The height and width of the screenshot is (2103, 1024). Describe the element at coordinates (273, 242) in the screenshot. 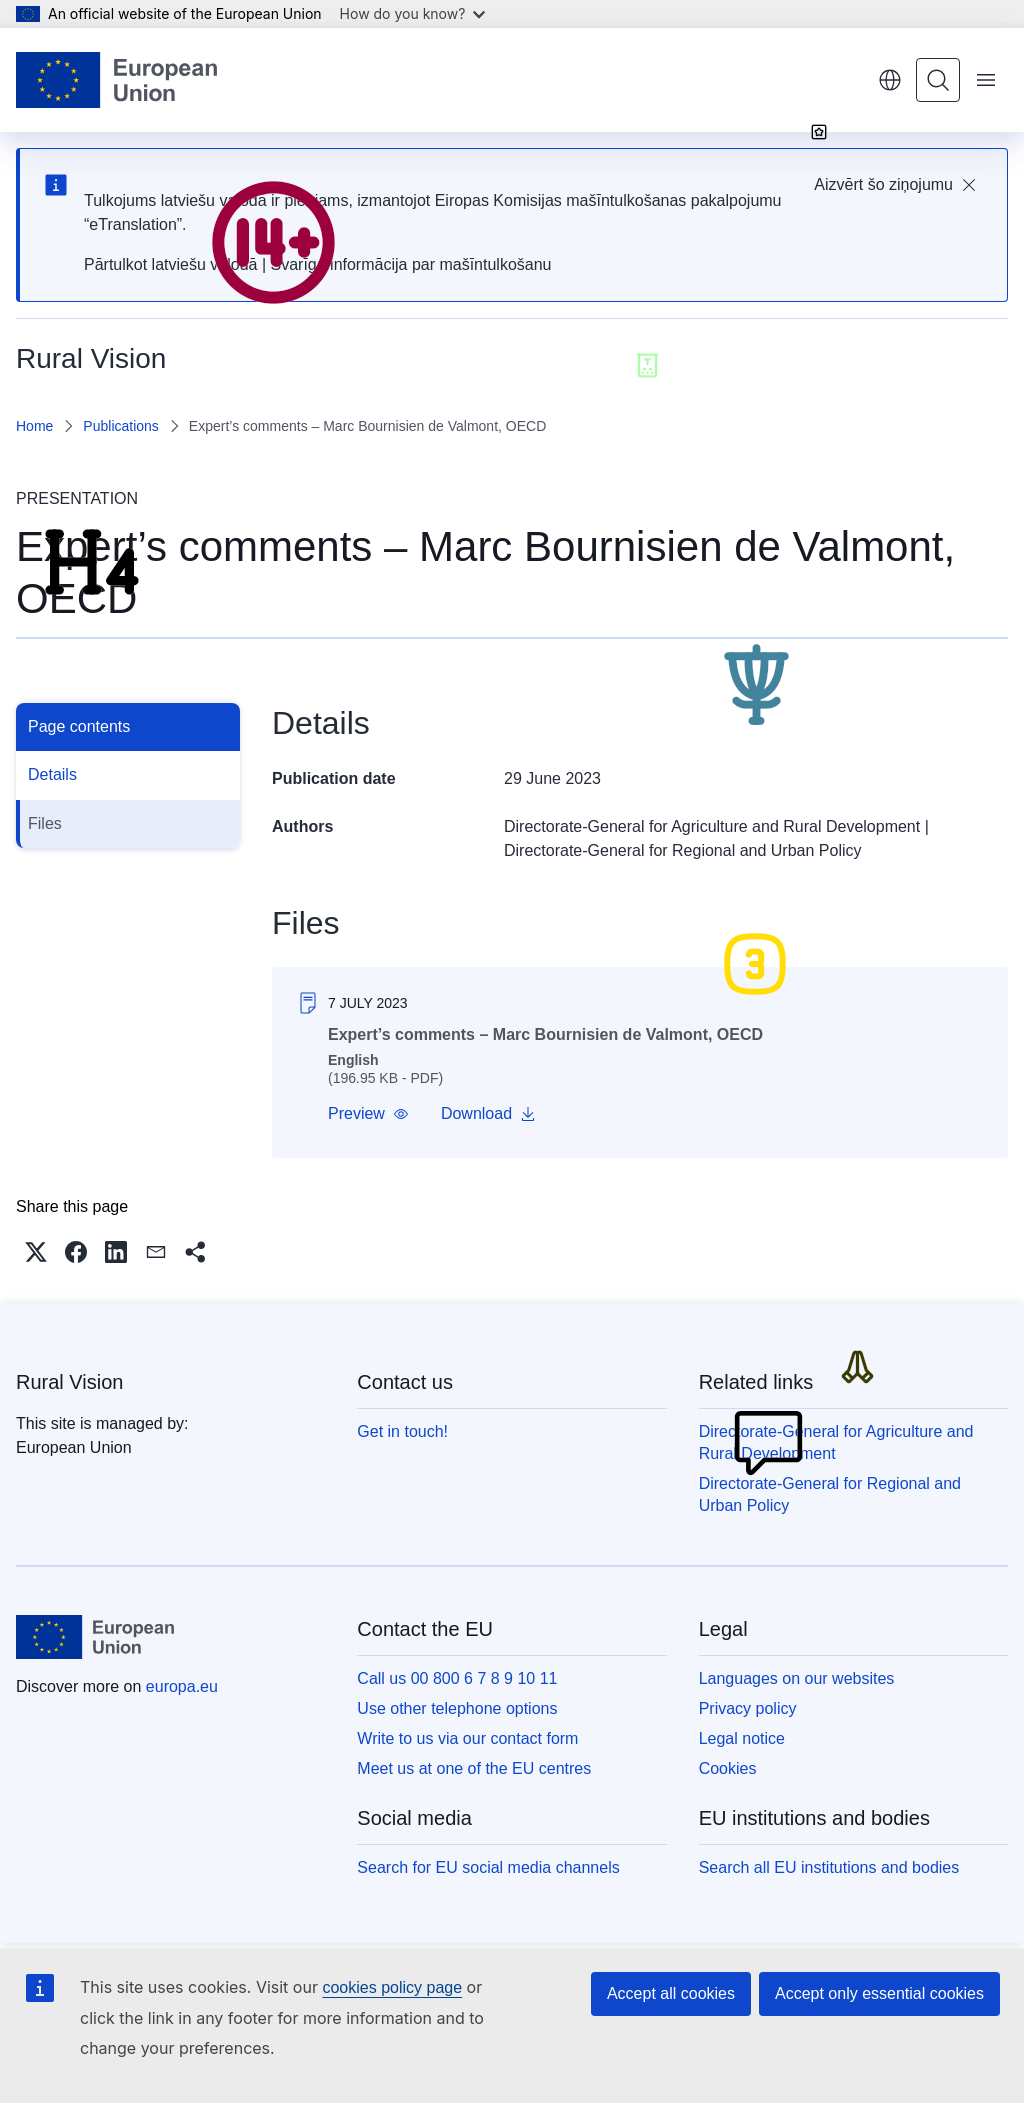

I see `indicates content rated for ages 14 and older` at that location.